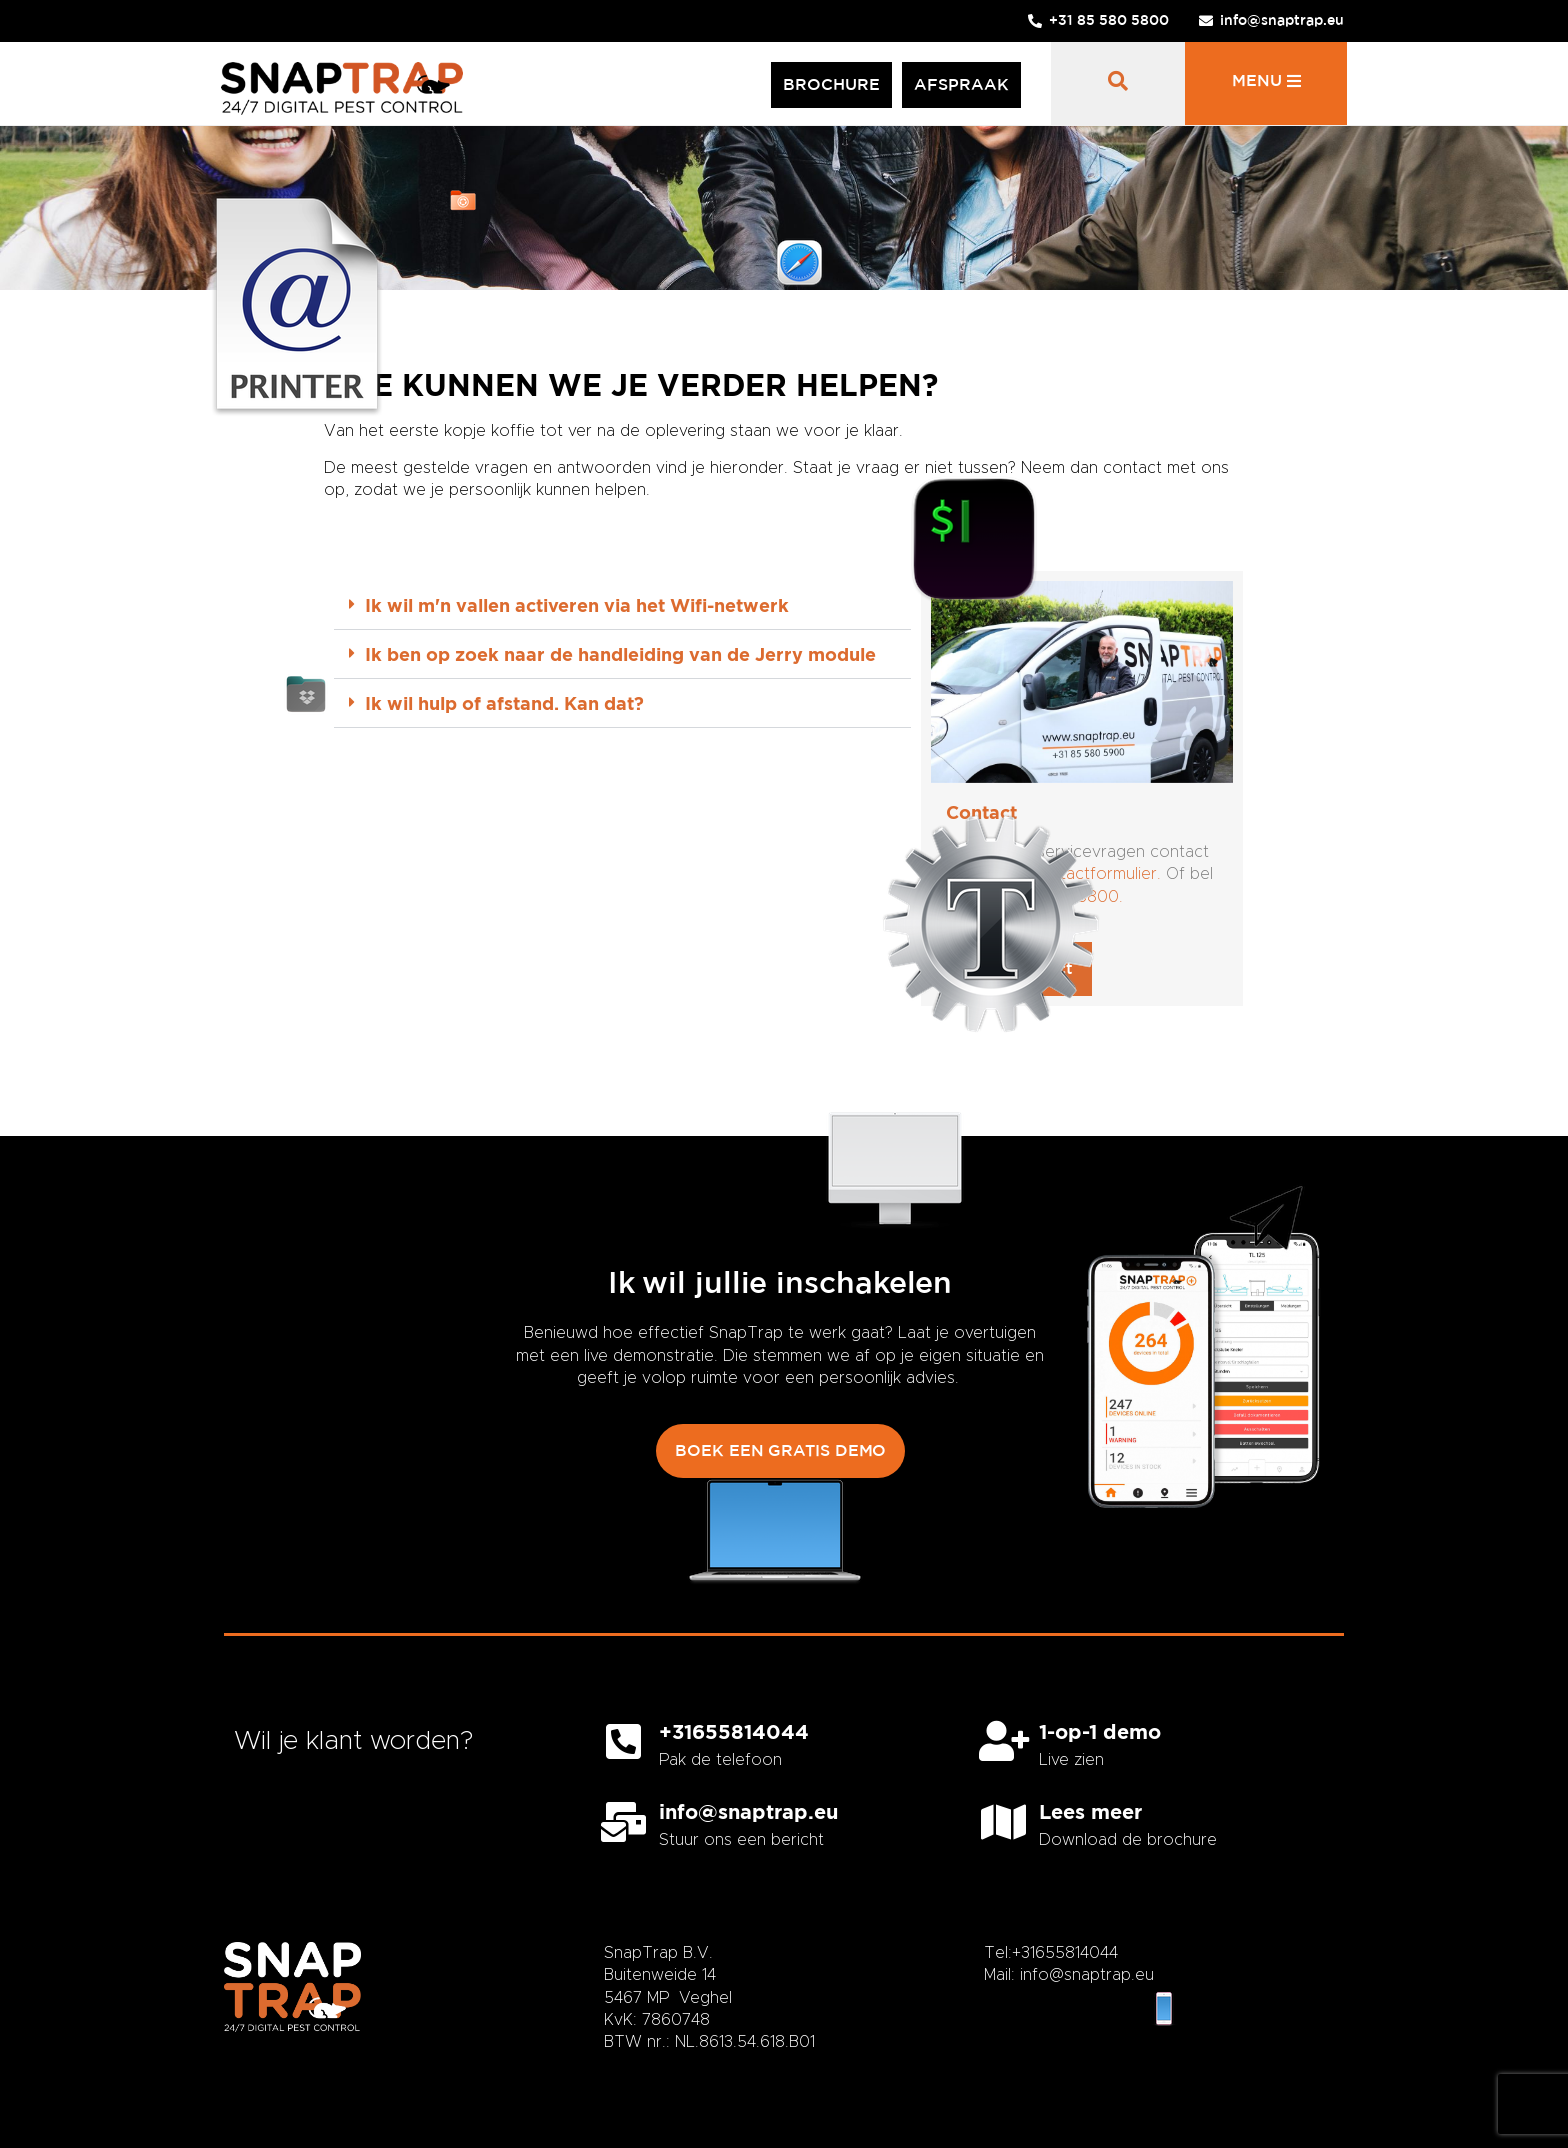  Describe the element at coordinates (1164, 2009) in the screenshot. I see `iPod Touch device connected` at that location.